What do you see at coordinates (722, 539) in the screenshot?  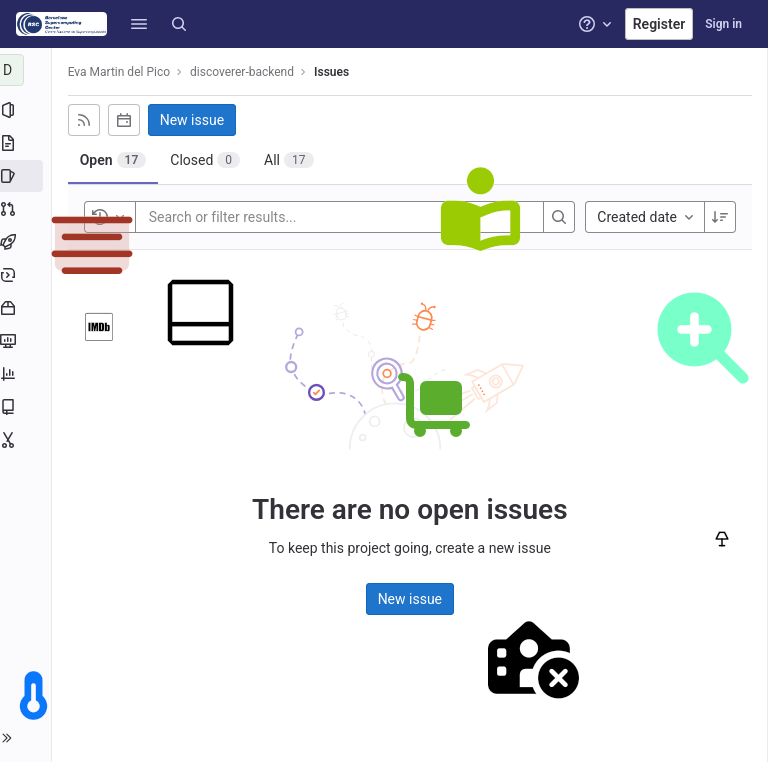 I see `toggle lamp or lighting on/off` at bounding box center [722, 539].